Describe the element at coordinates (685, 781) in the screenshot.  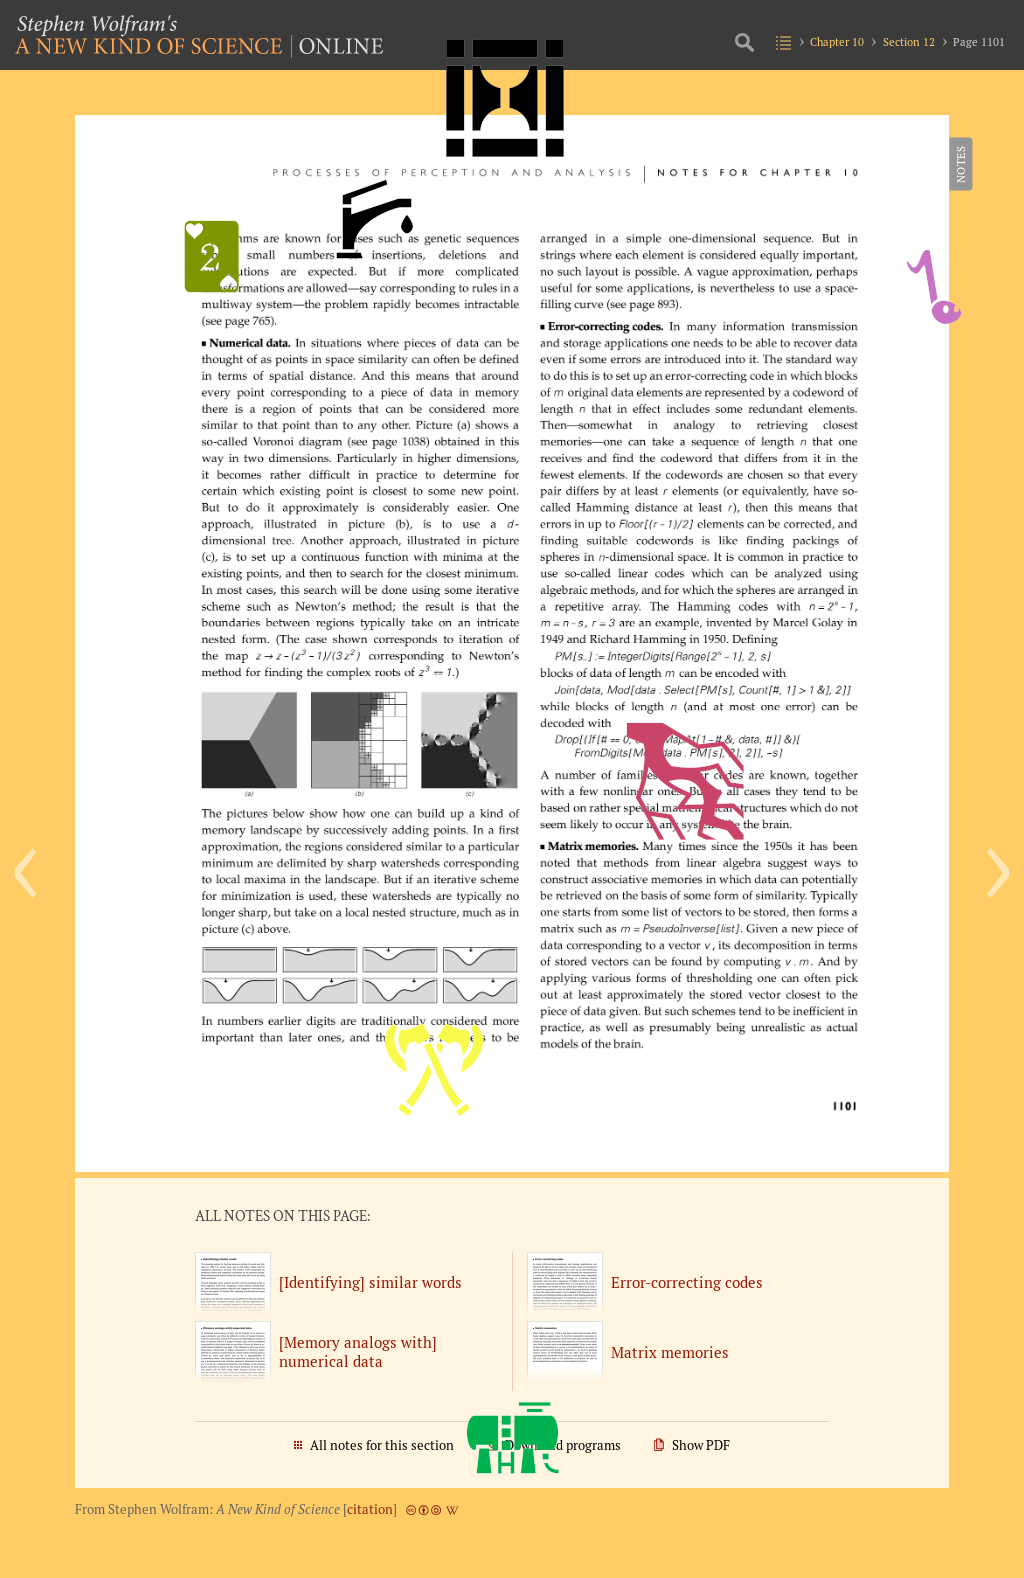
I see `indicates lightning damage or electric attack ability` at that location.